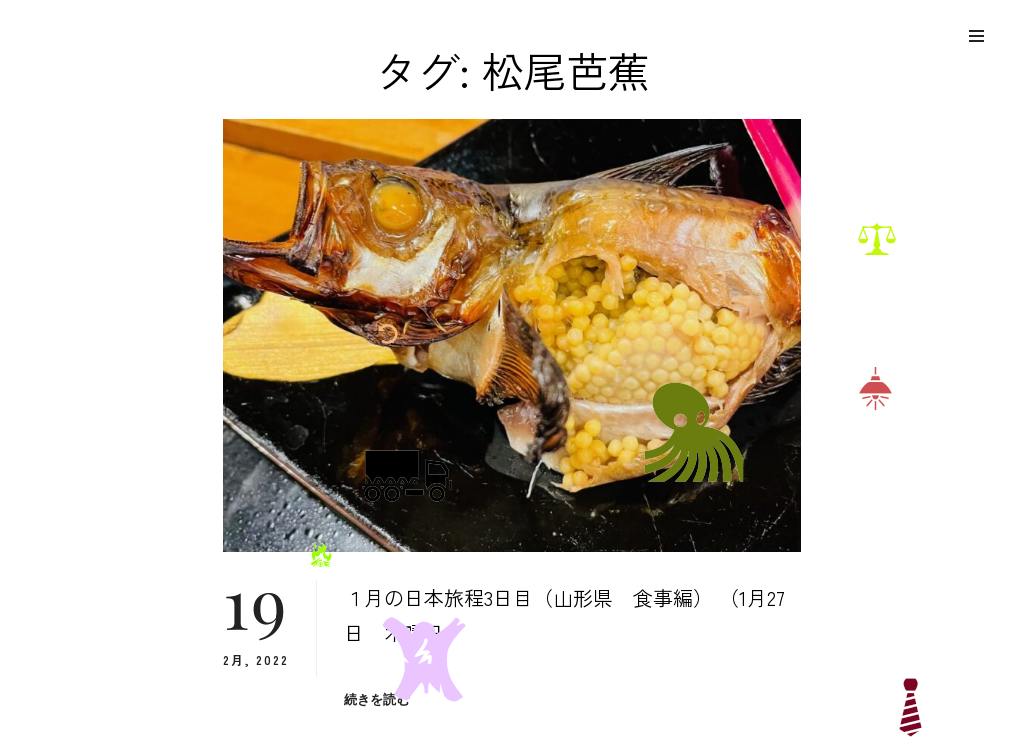 The image size is (1024, 751). Describe the element at coordinates (910, 707) in the screenshot. I see `formal or business dress code indicator` at that location.